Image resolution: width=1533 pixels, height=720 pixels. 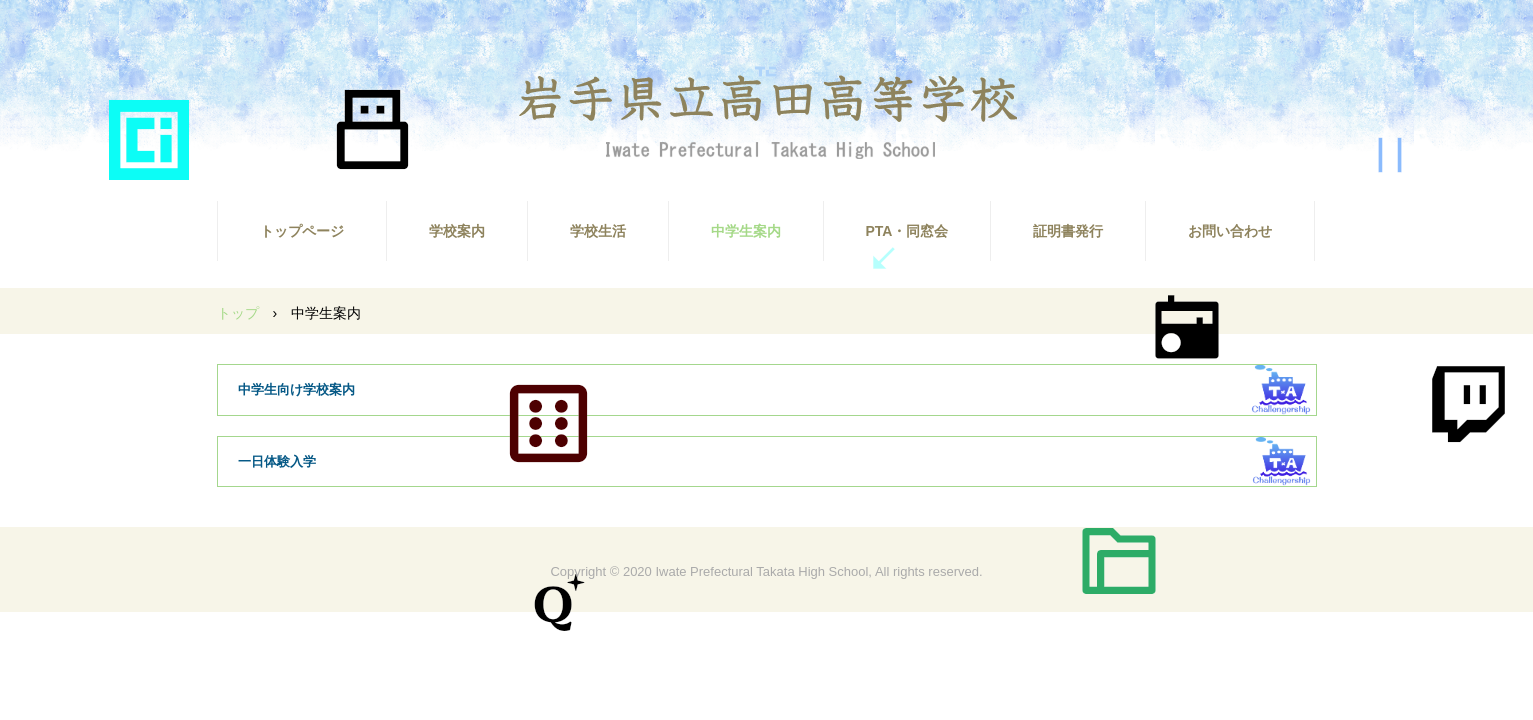 What do you see at coordinates (559, 602) in the screenshot?
I see `open qwant search engine` at bounding box center [559, 602].